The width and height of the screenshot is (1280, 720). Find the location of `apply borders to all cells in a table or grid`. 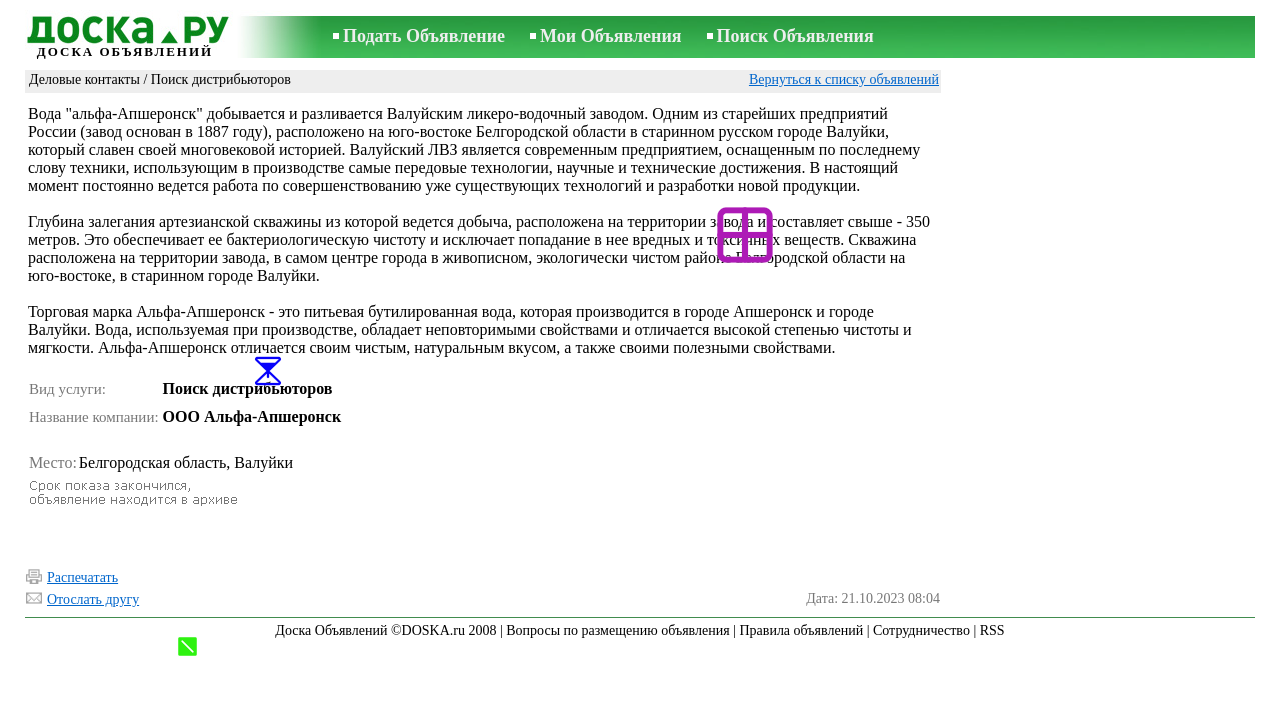

apply borders to all cells in a table or grid is located at coordinates (745, 235).